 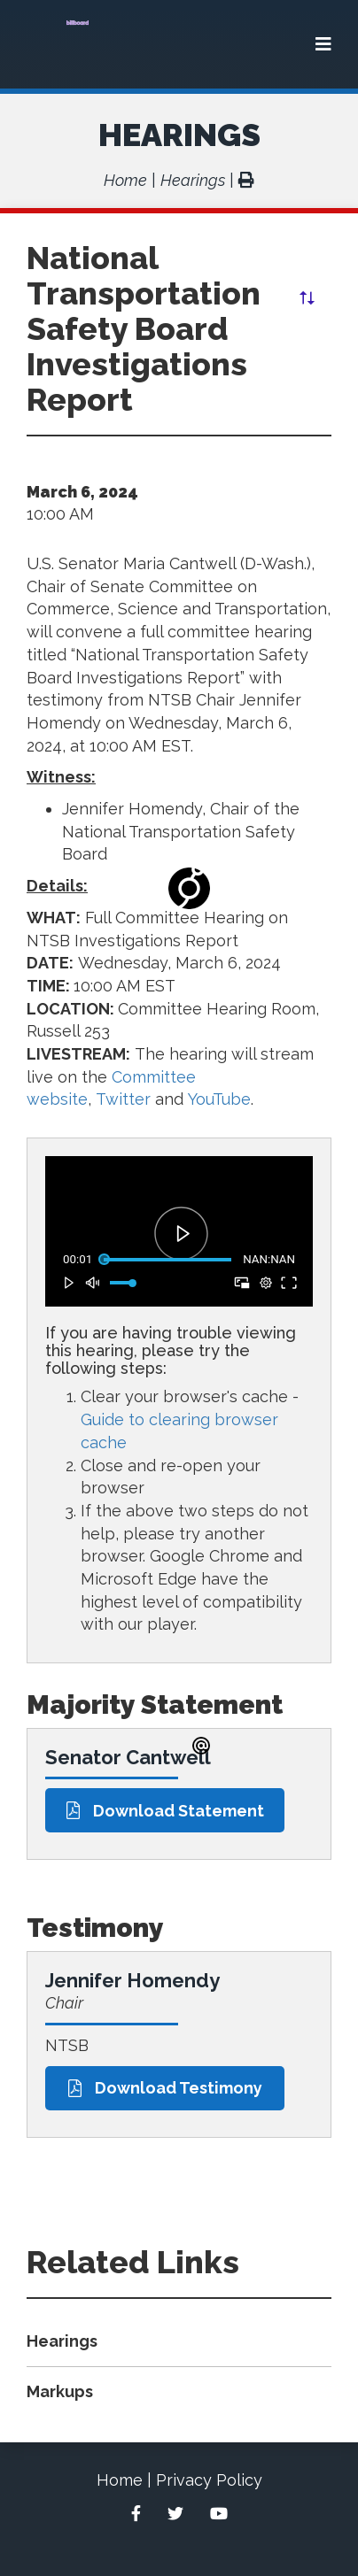 What do you see at coordinates (201, 1746) in the screenshot?
I see `compose a new email` at bounding box center [201, 1746].